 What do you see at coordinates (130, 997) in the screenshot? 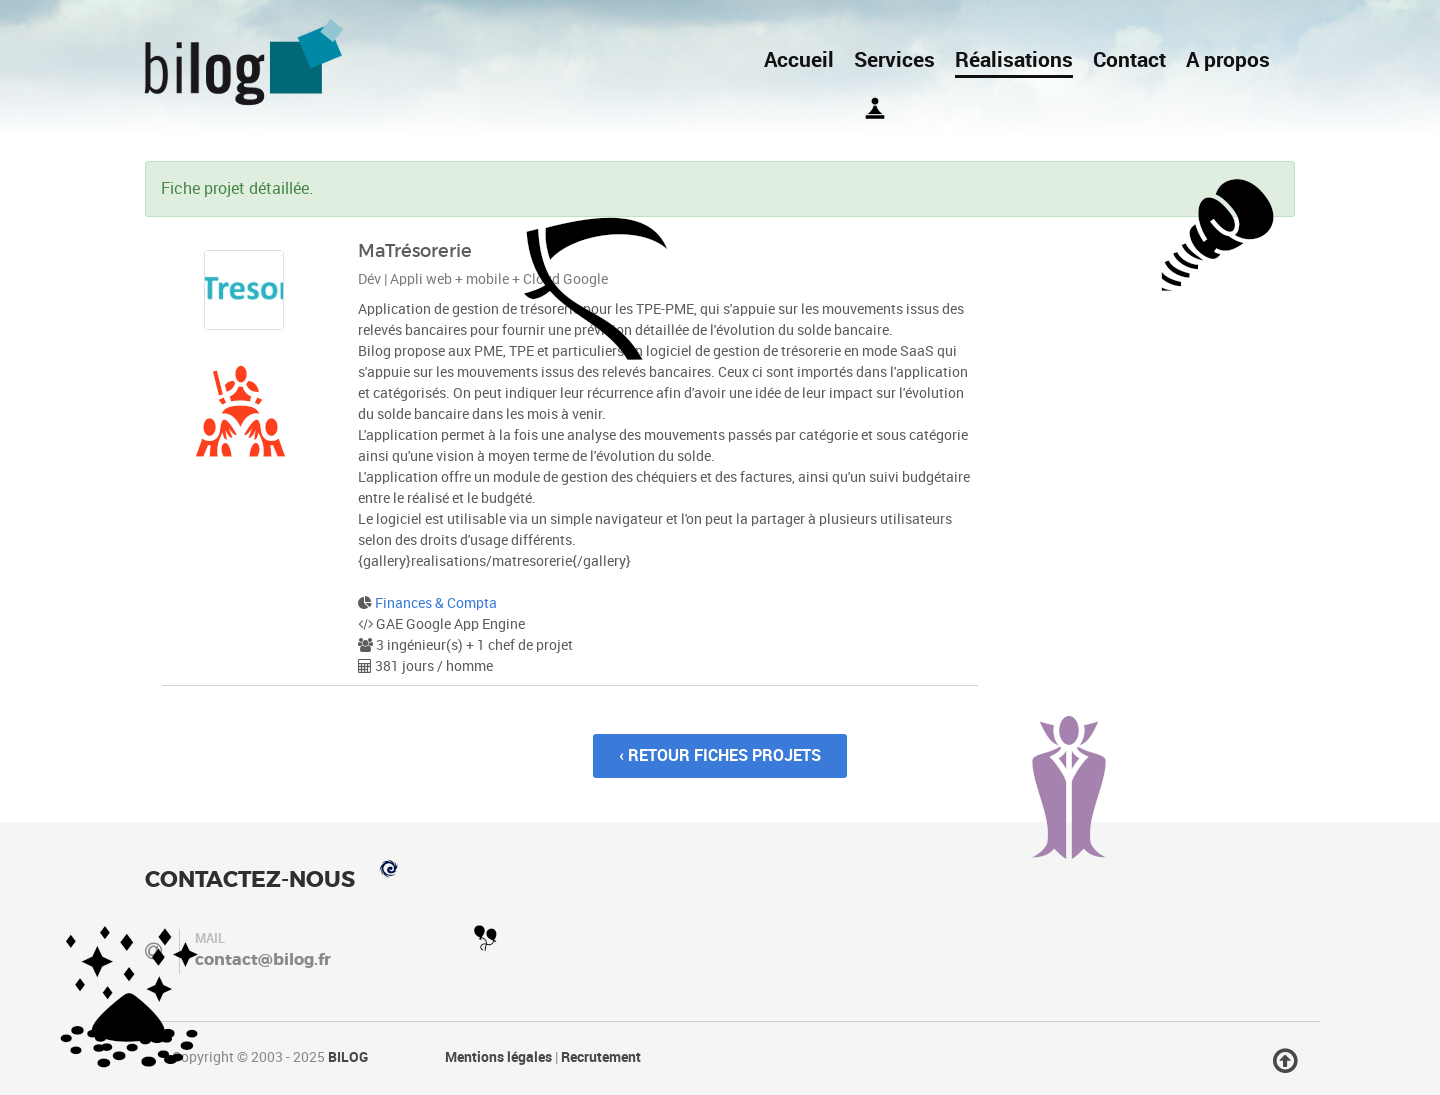
I see `a pile of spices or seasoning ingredients` at bounding box center [130, 997].